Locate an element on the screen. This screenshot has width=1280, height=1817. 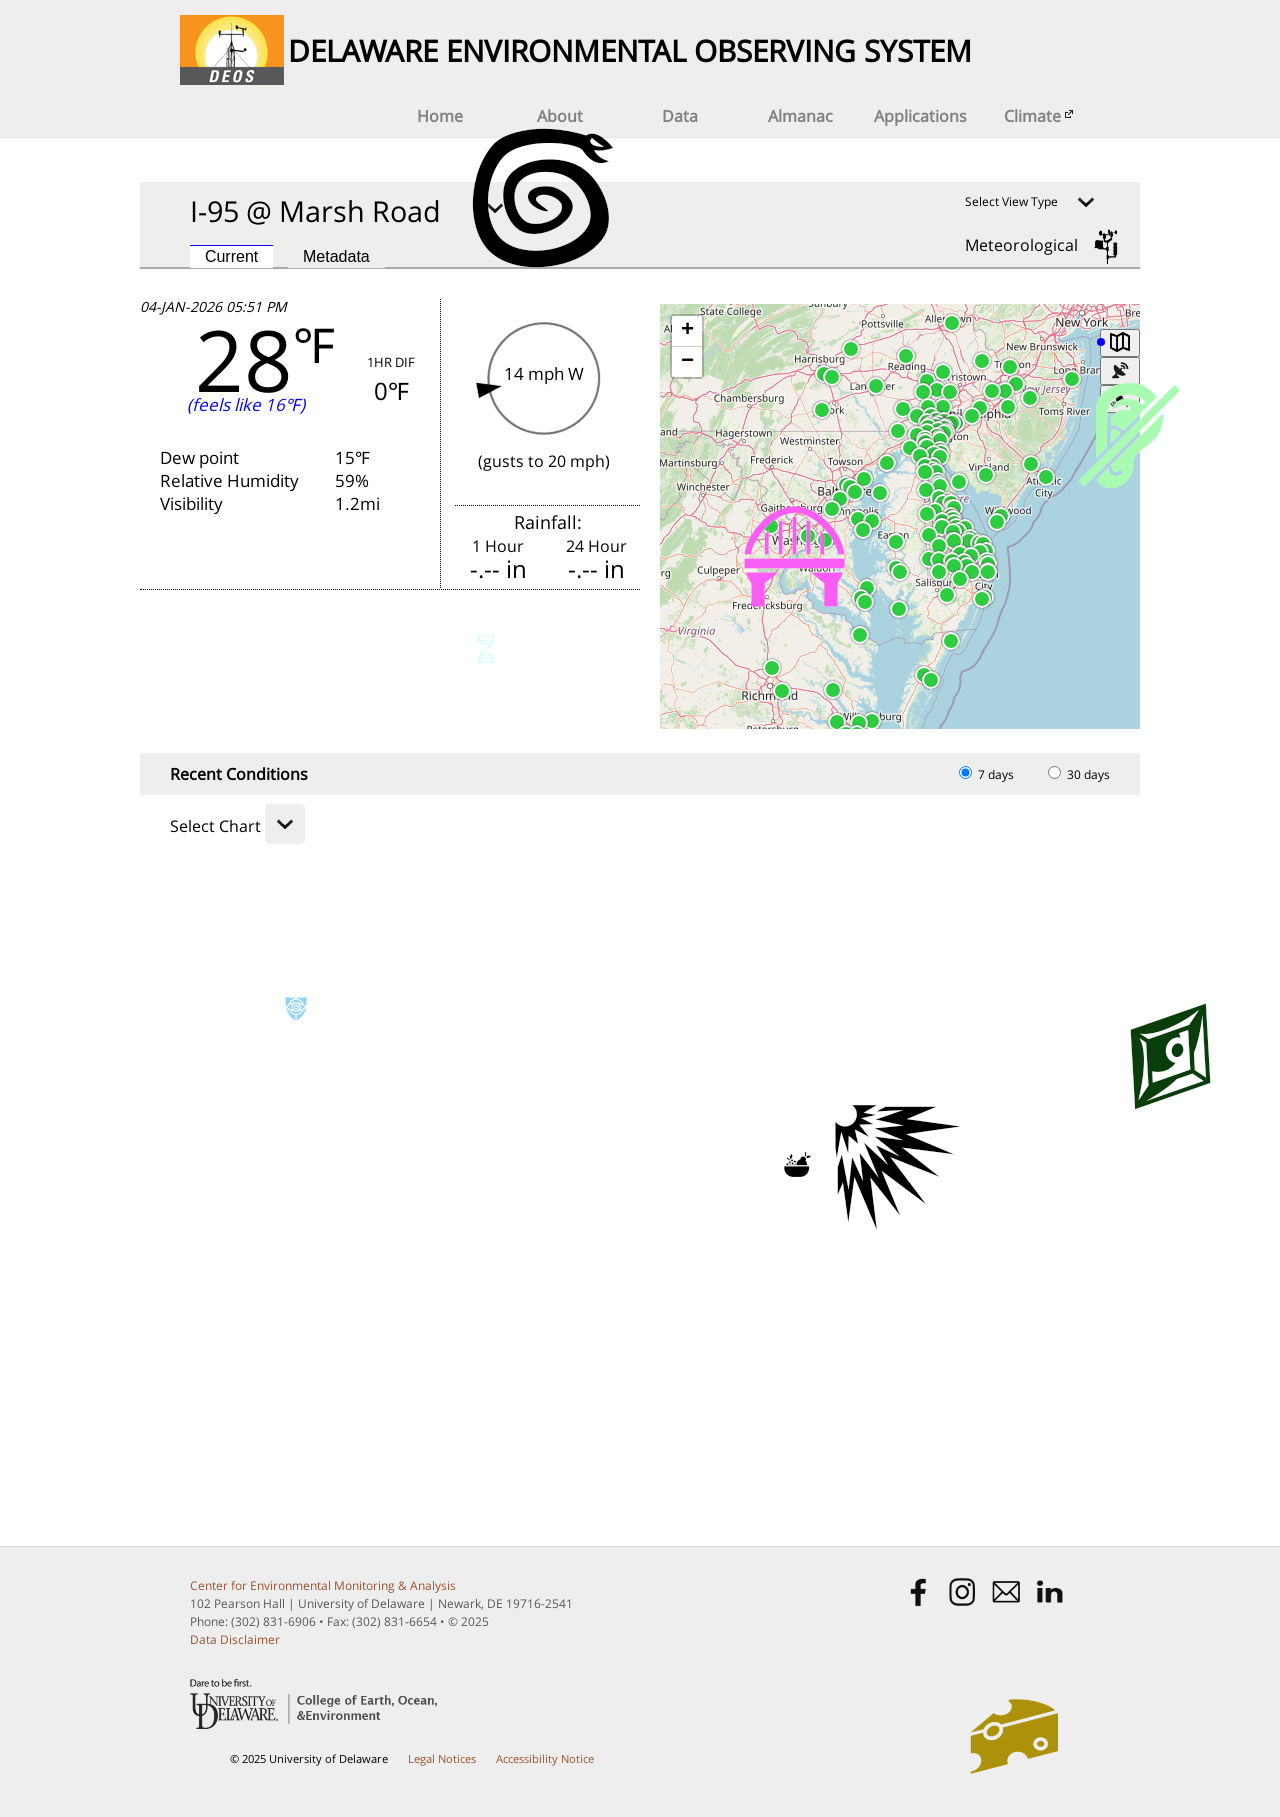
represents a snake or reptile-themed game element is located at coordinates (543, 198).